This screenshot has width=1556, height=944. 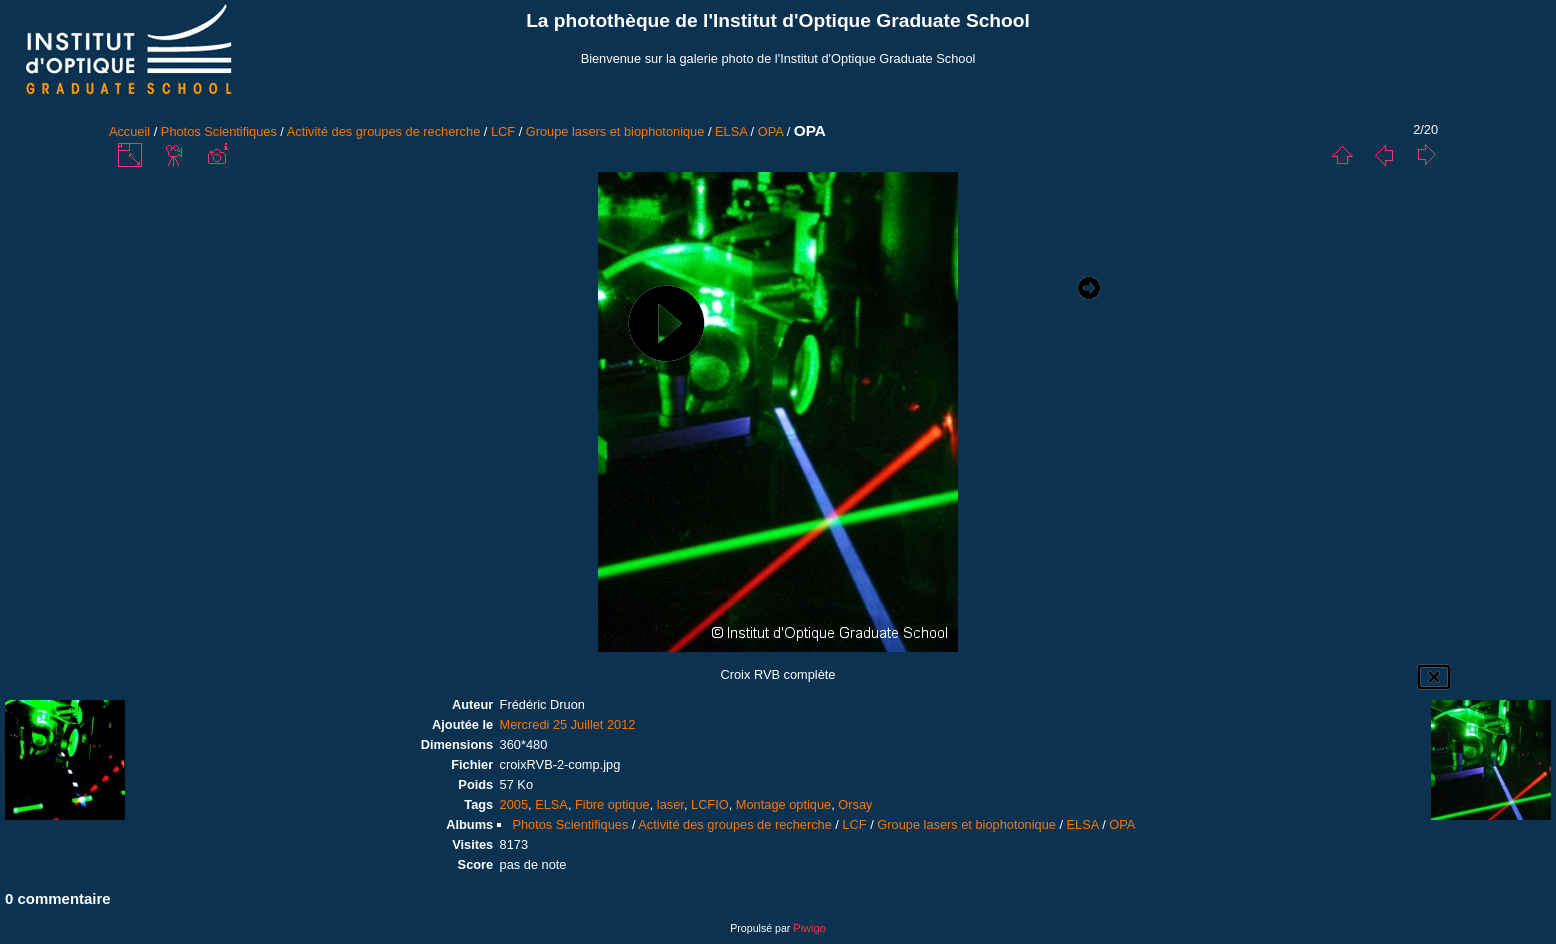 What do you see at coordinates (1089, 288) in the screenshot?
I see `go to next item or step` at bounding box center [1089, 288].